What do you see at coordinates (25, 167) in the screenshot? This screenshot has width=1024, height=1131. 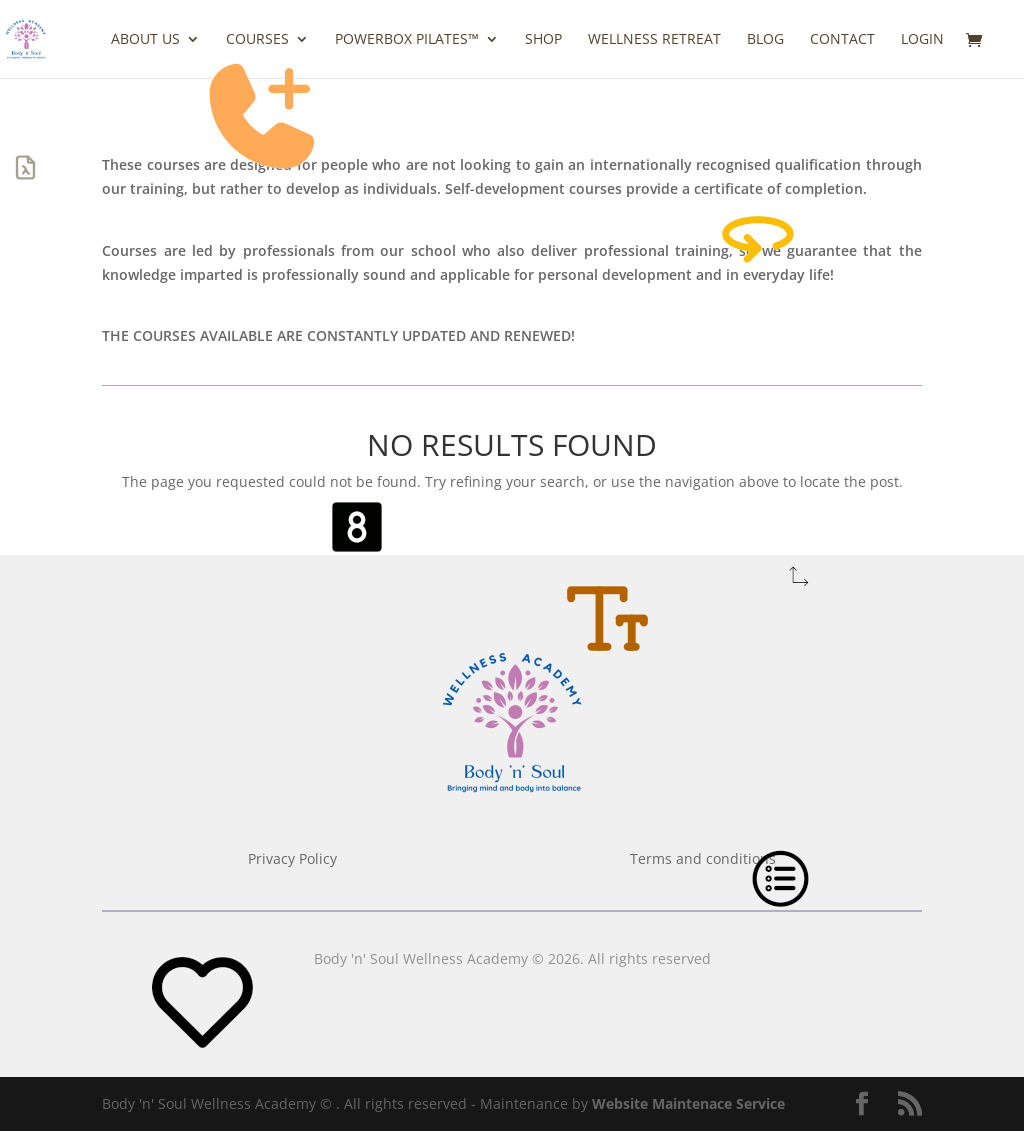 I see `open a lambda function file` at bounding box center [25, 167].